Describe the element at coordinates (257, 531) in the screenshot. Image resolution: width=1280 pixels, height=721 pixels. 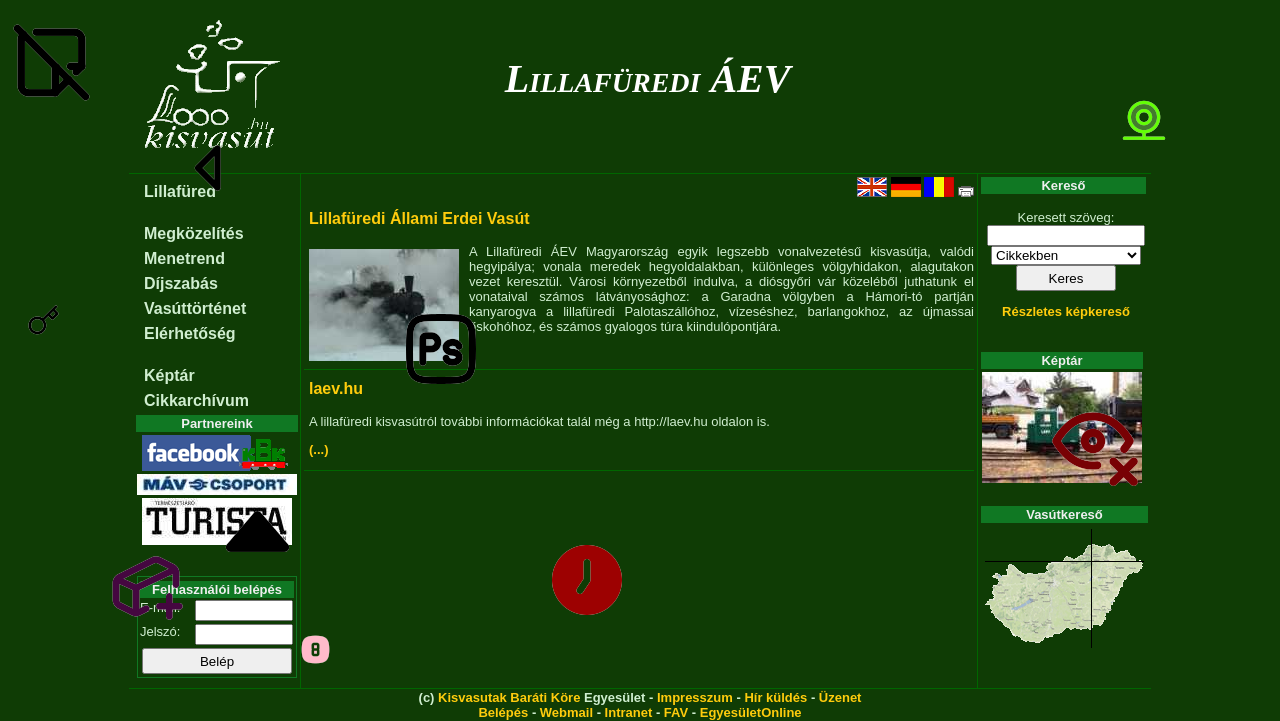
I see `collapse an expanded section` at that location.